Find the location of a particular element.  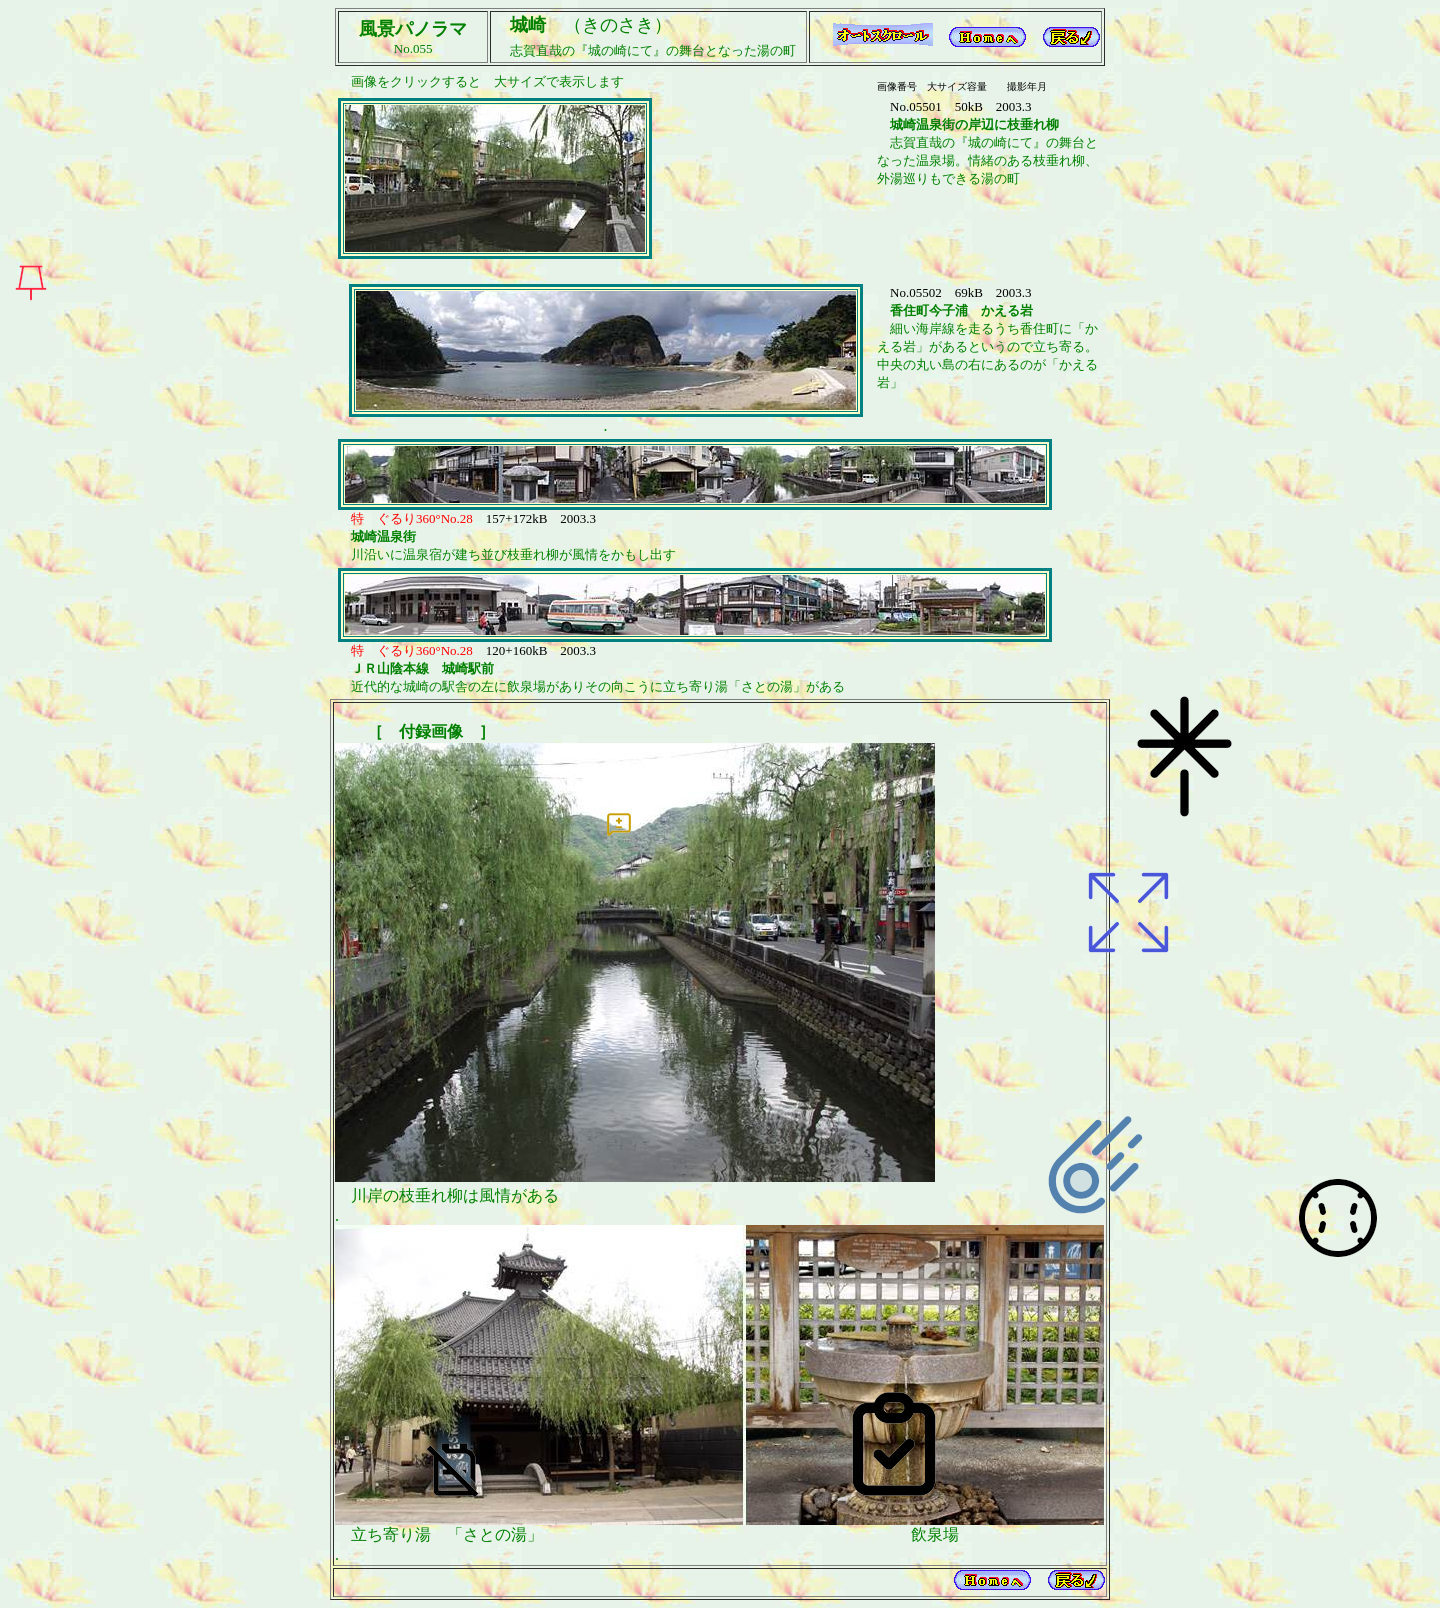

indicates a meteor or space-related feature is located at coordinates (1095, 1166).